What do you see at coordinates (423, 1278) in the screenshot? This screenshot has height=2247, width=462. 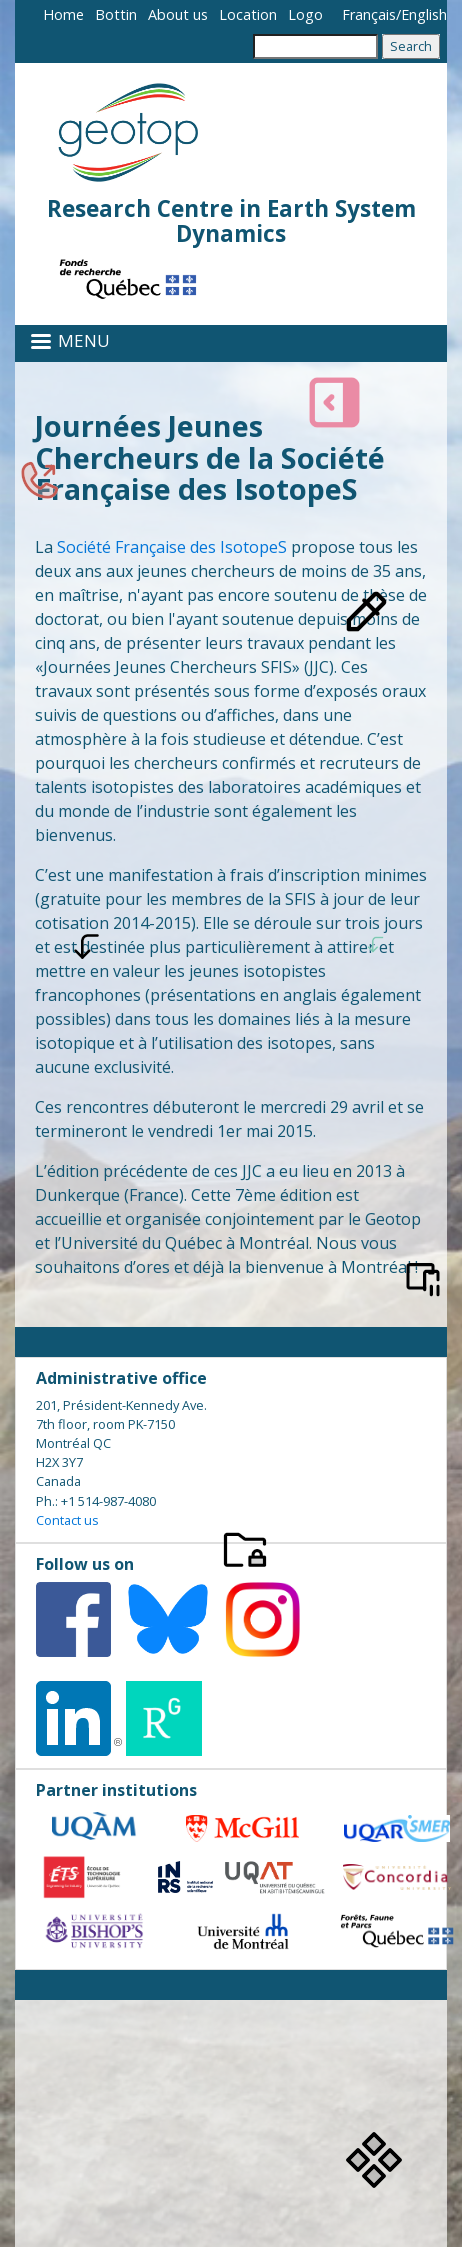 I see `pause syncing across devices` at bounding box center [423, 1278].